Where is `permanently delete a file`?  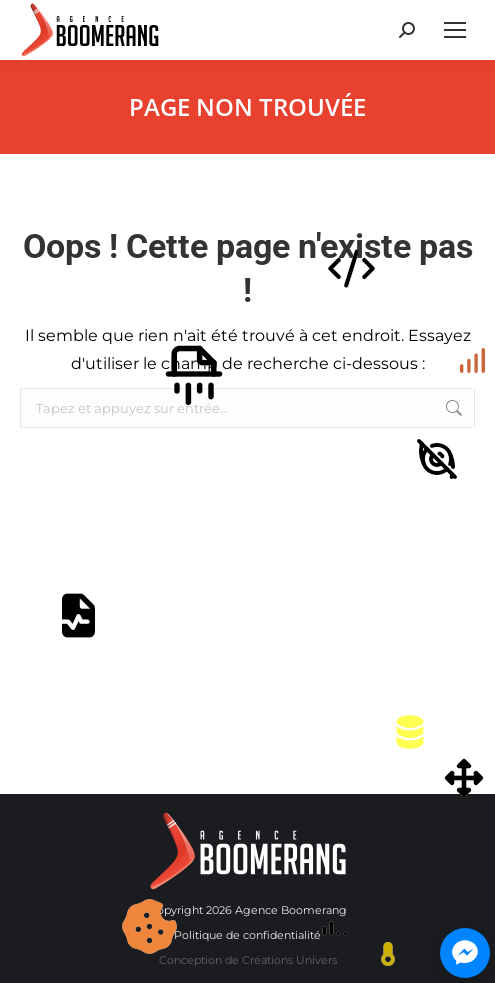 permanently delete a file is located at coordinates (194, 374).